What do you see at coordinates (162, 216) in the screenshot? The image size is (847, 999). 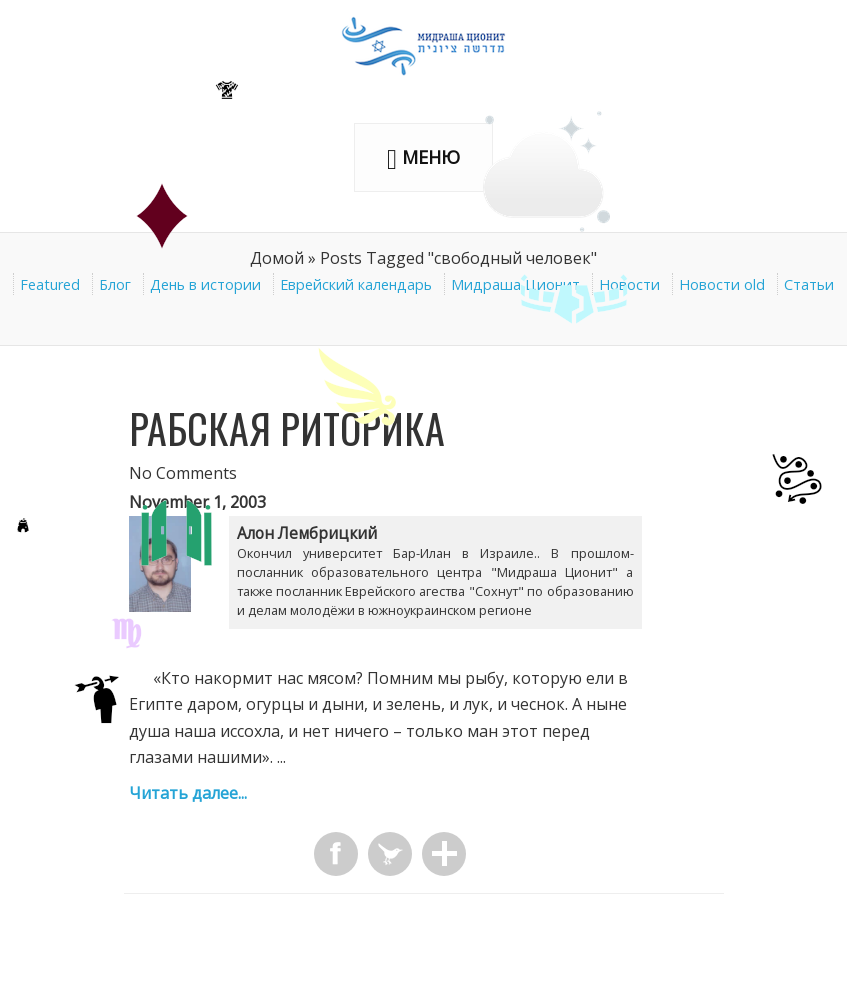 I see `indicates diamond suit in card games` at bounding box center [162, 216].